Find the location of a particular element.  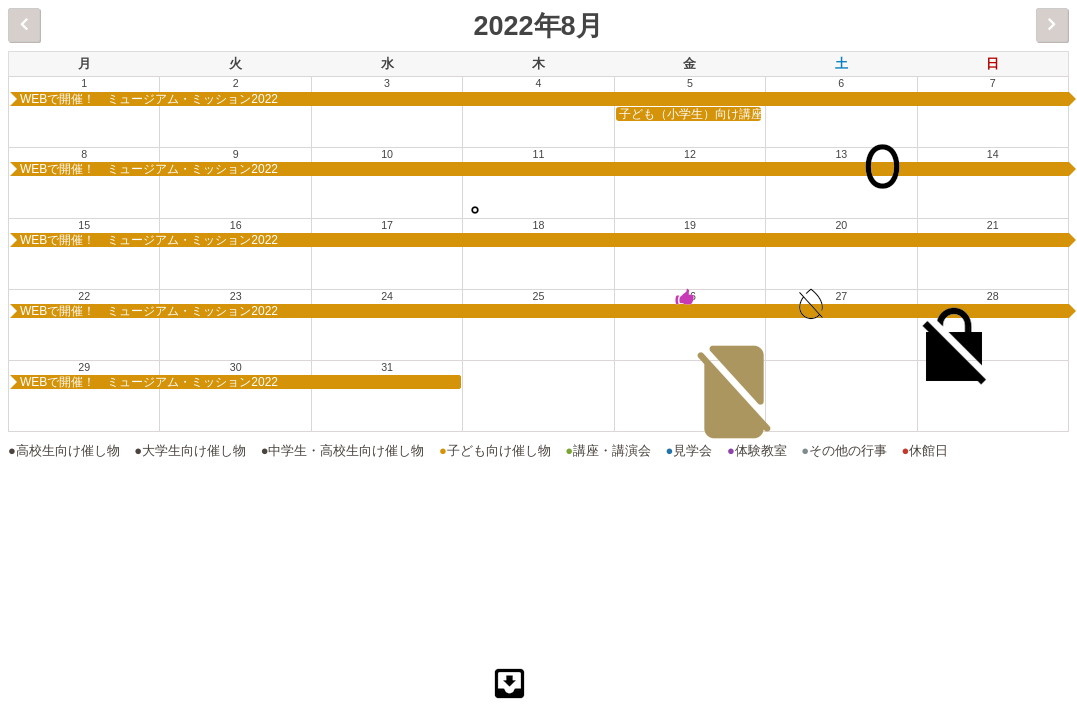

unselected radio button option is located at coordinates (475, 210).